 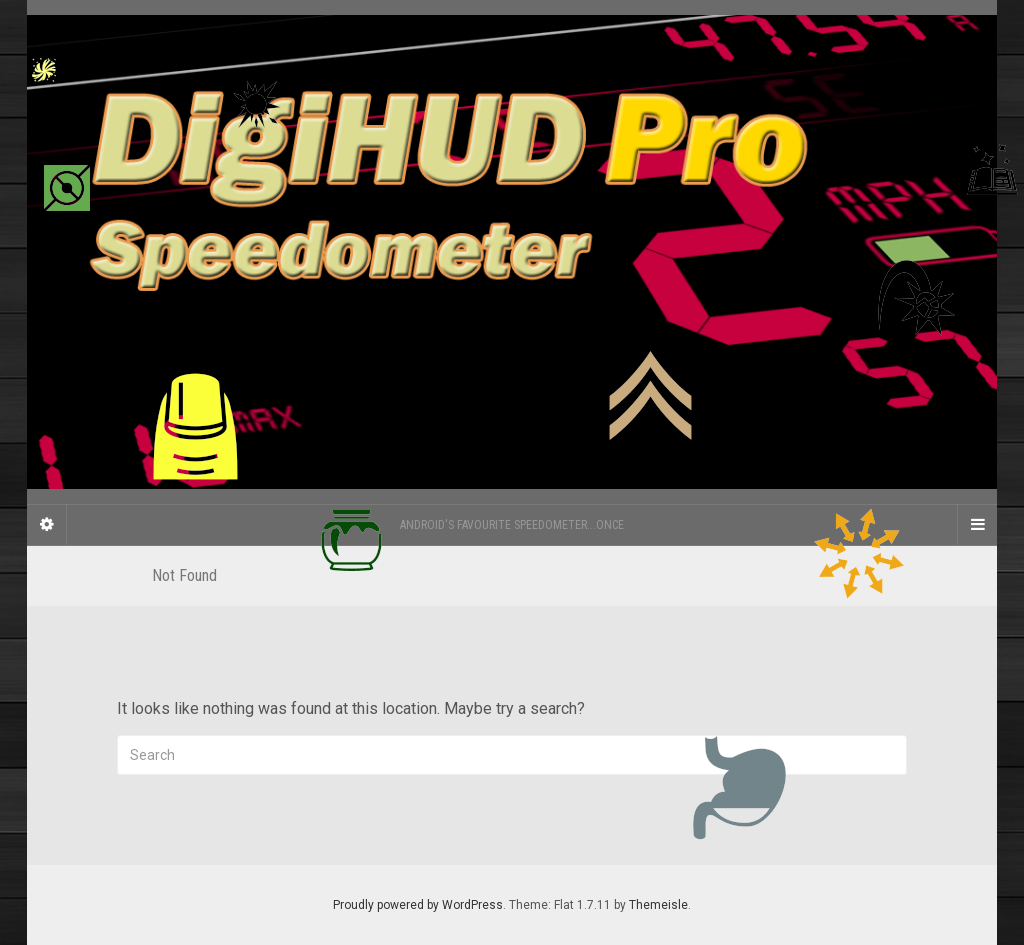 What do you see at coordinates (351, 540) in the screenshot?
I see `view inventory or storage container` at bounding box center [351, 540].